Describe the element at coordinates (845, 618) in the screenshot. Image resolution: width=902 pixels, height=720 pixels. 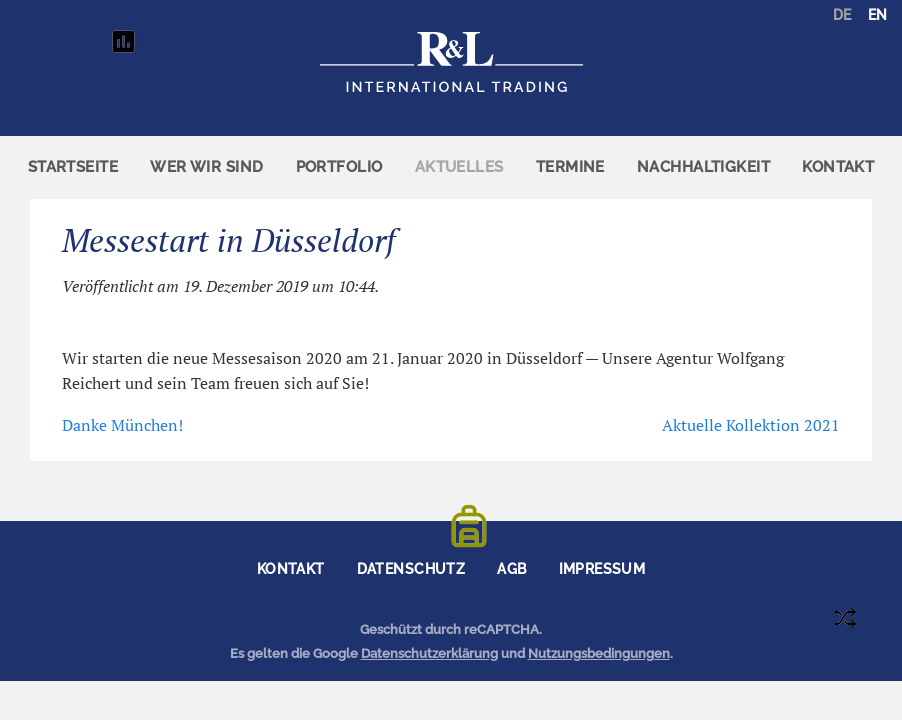
I see `shuffle playlist or queue order` at that location.